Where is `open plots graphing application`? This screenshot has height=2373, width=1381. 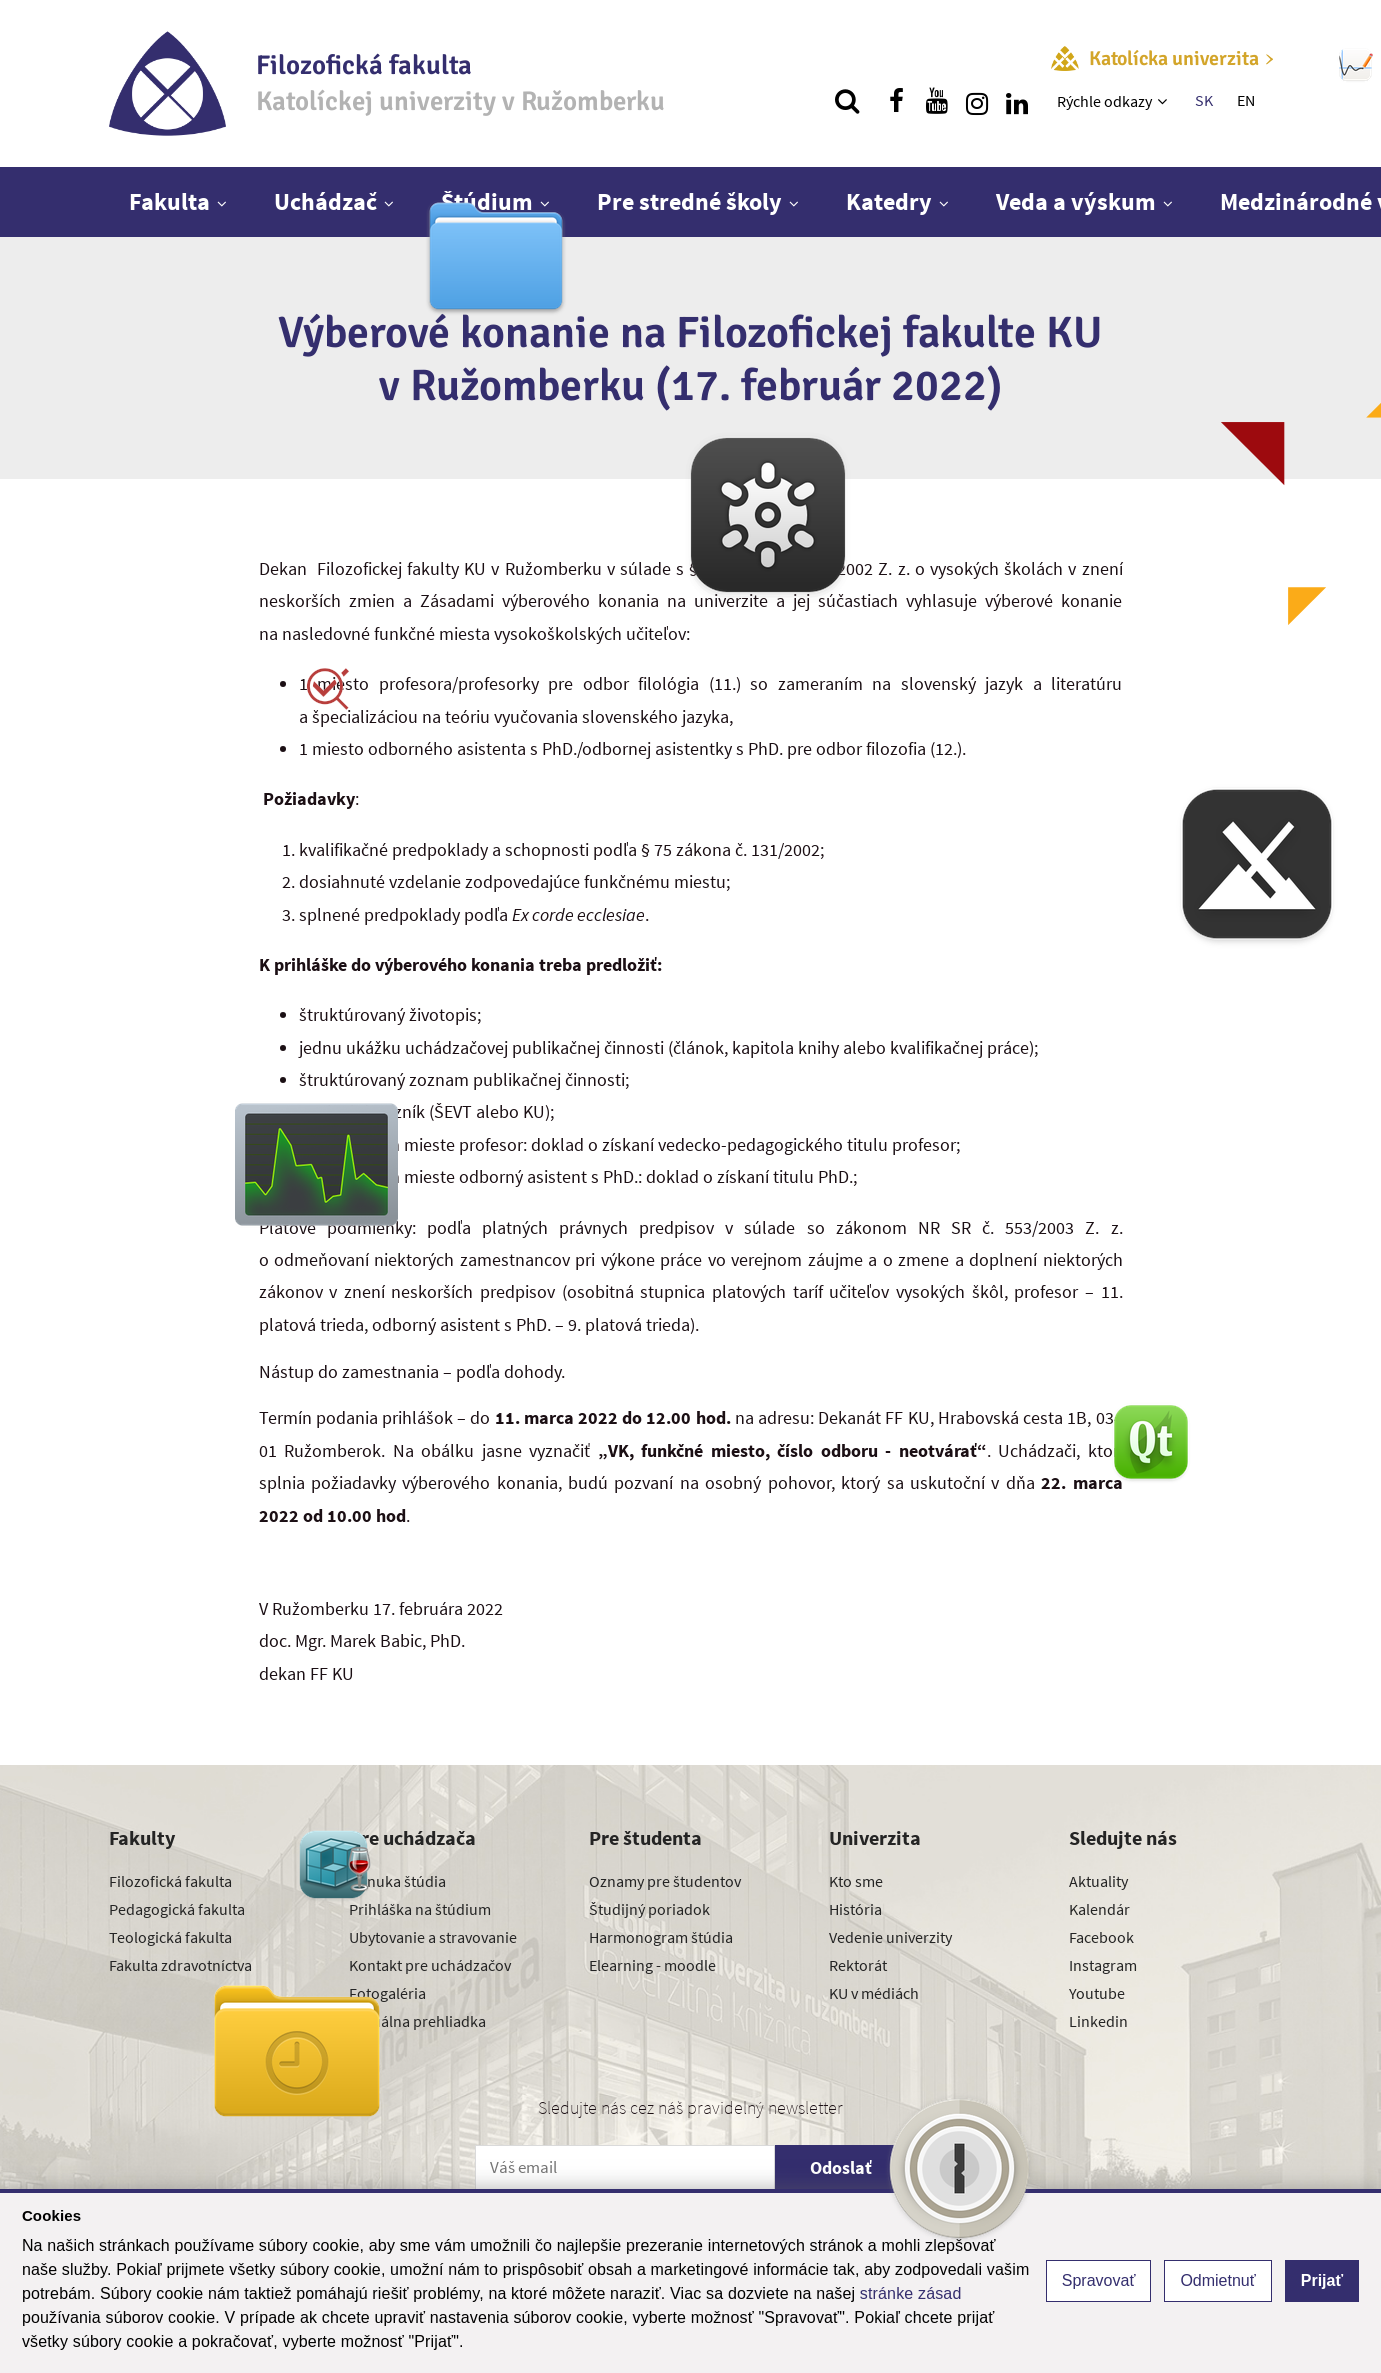 open plots graphing application is located at coordinates (1355, 64).